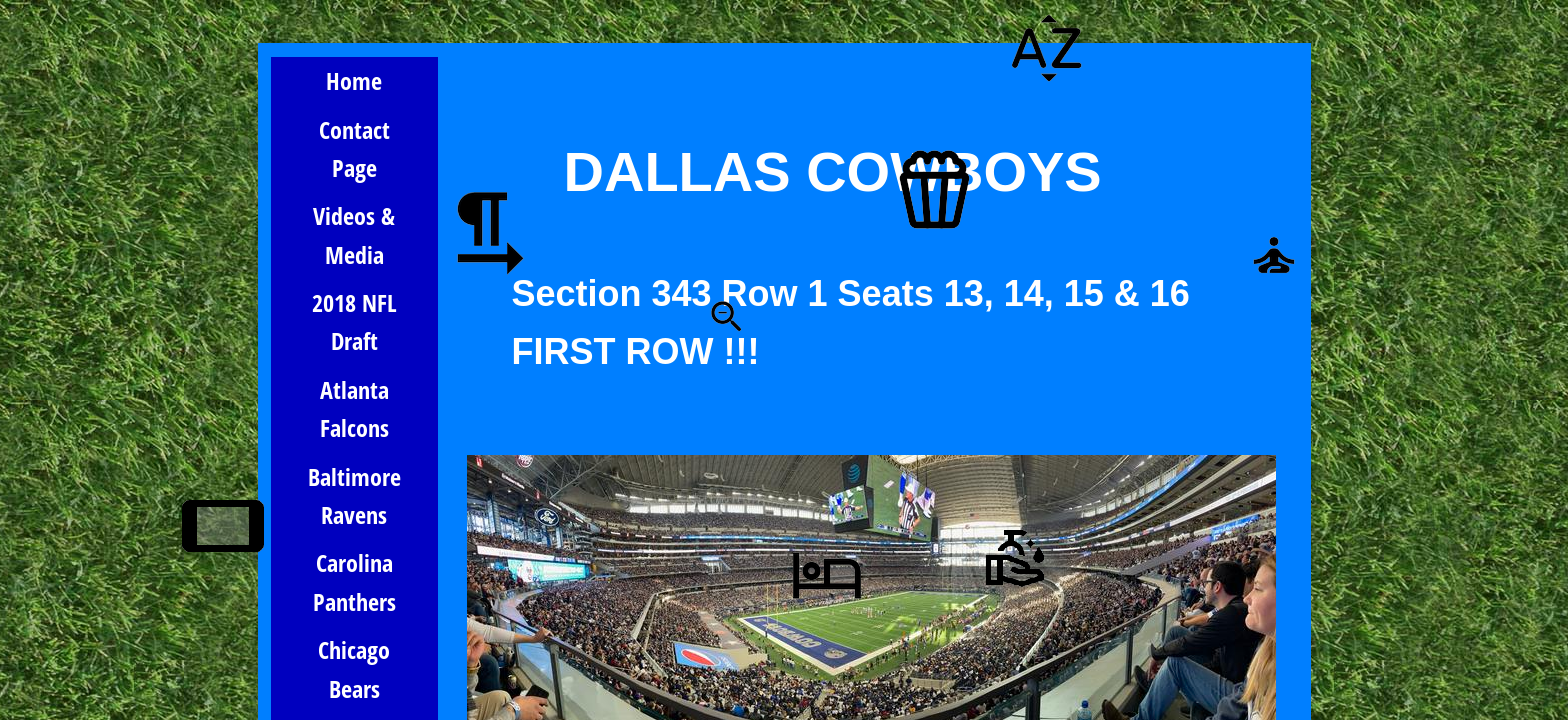 This screenshot has height=720, width=1568. What do you see at coordinates (223, 526) in the screenshot?
I see `switch to landscape orientation` at bounding box center [223, 526].